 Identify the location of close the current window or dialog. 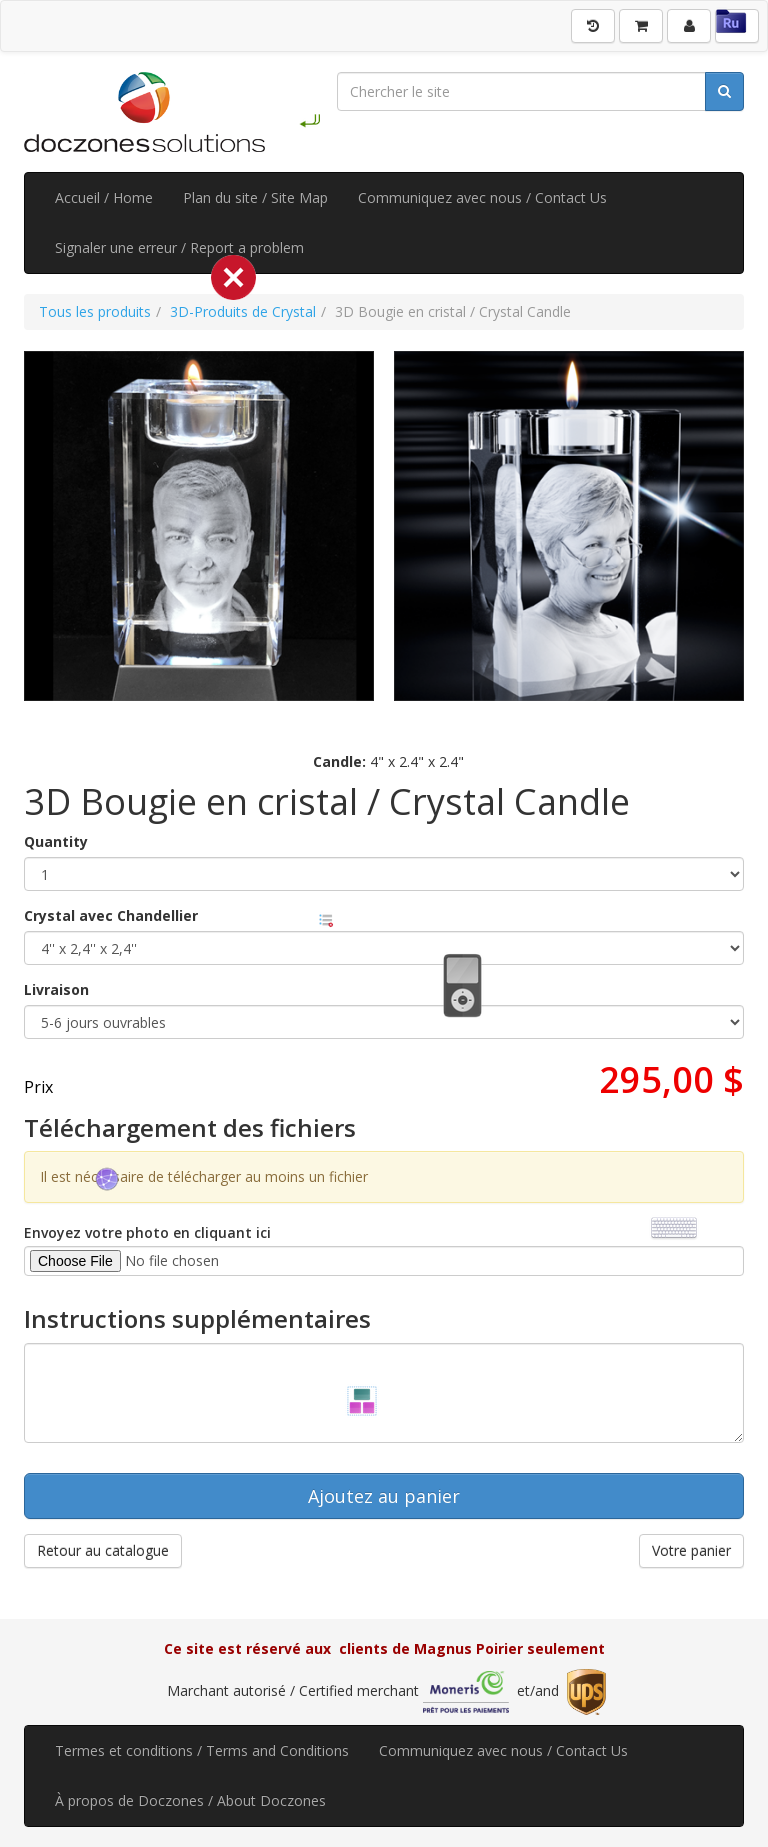
(233, 277).